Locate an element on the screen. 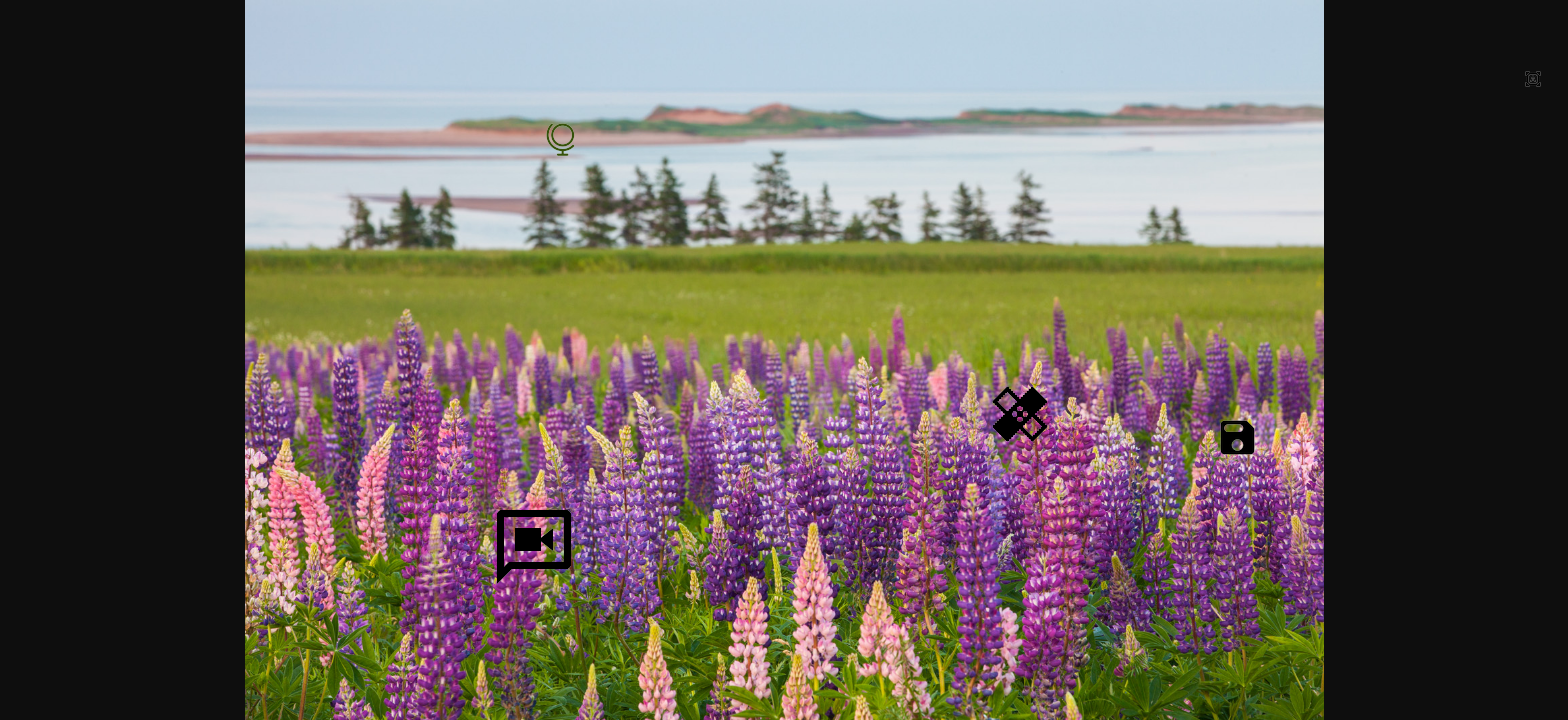  save current file or document is located at coordinates (1237, 437).